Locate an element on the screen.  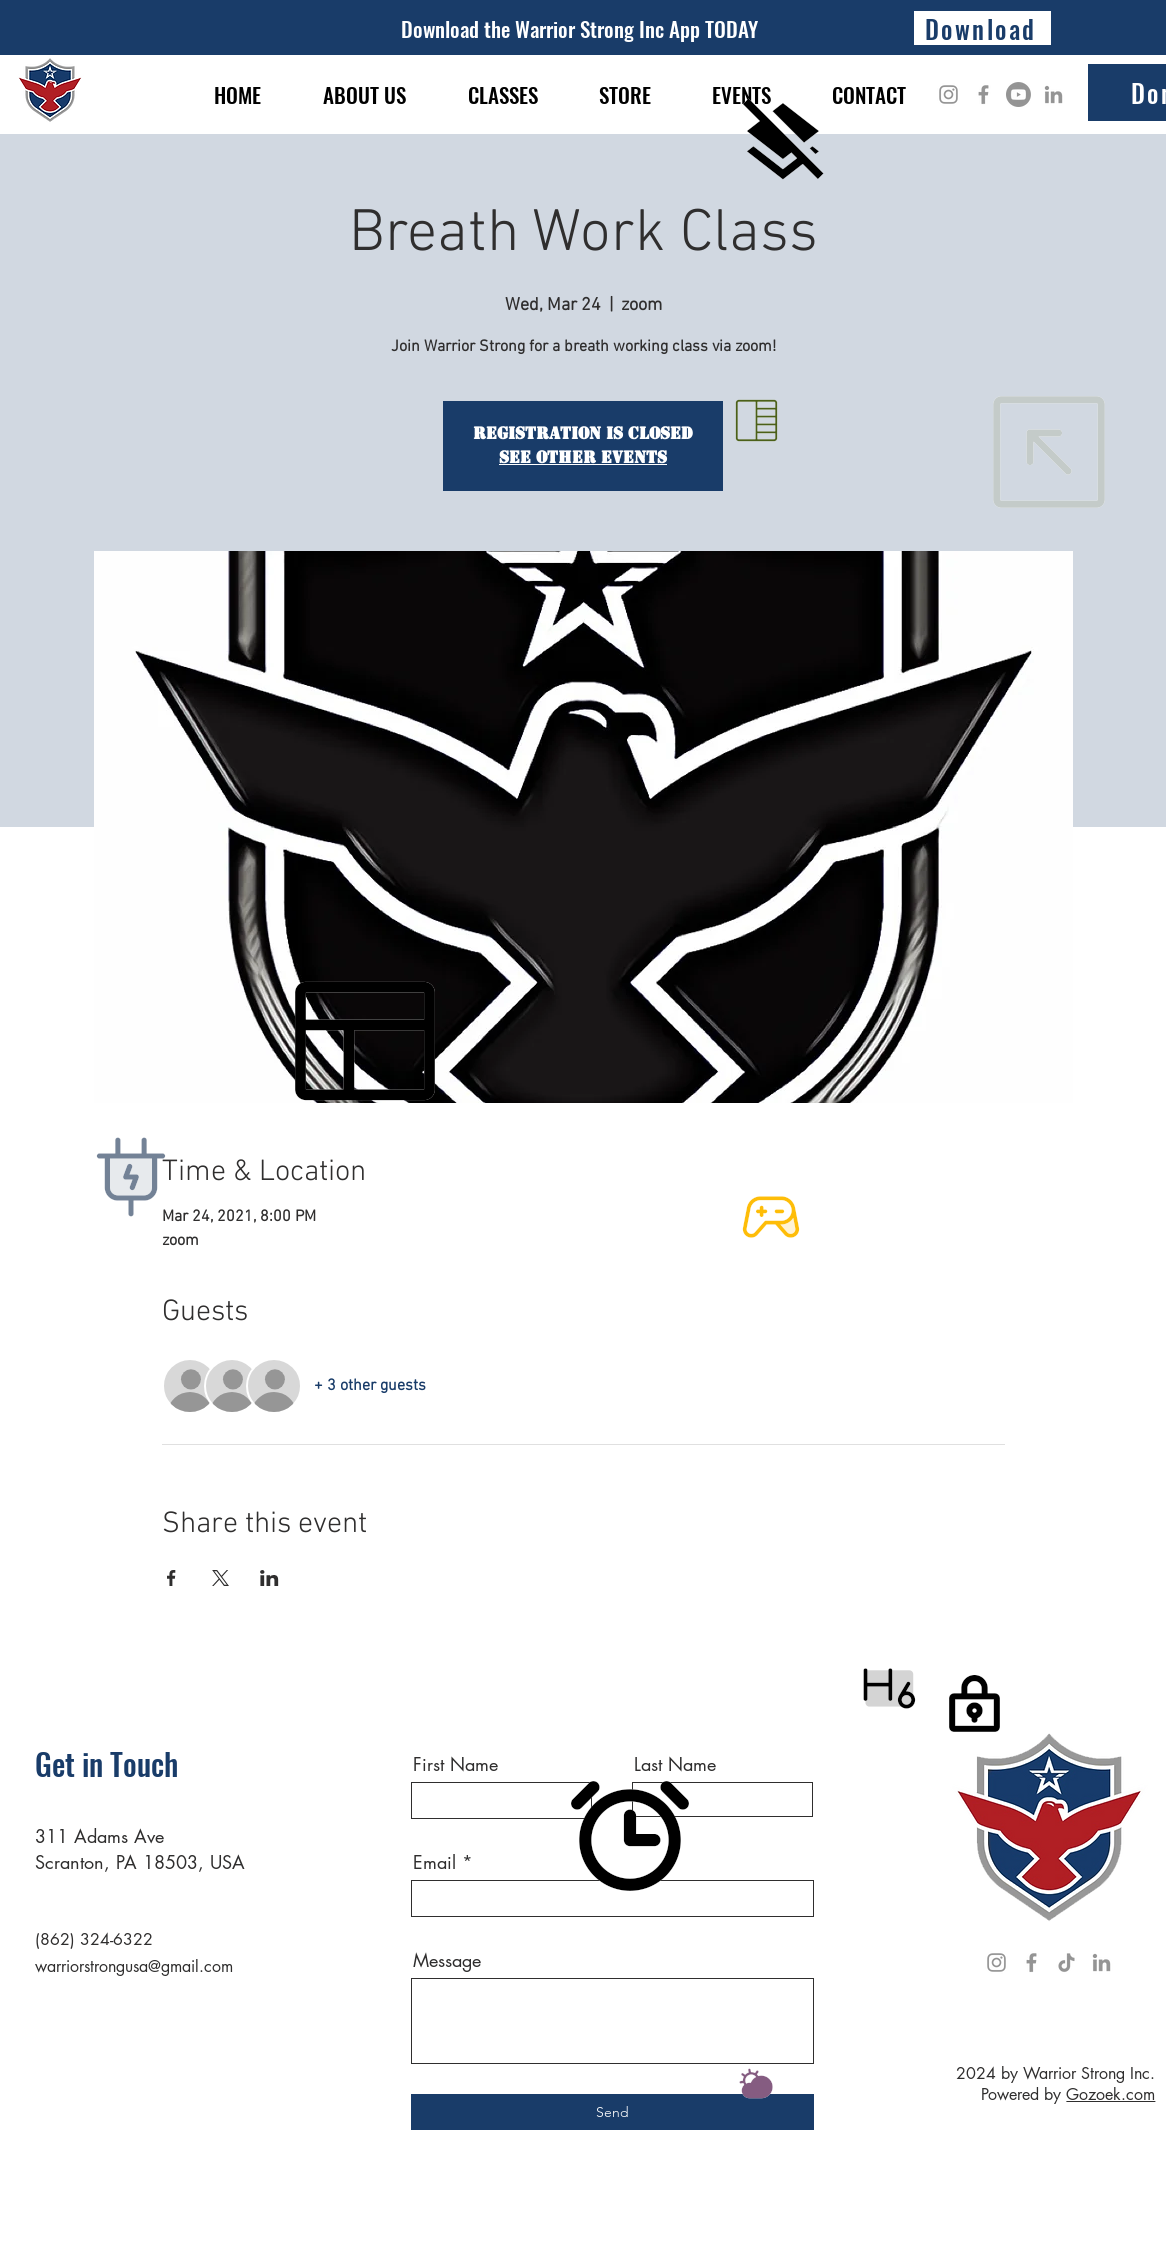
change page layout or view is located at coordinates (365, 1041).